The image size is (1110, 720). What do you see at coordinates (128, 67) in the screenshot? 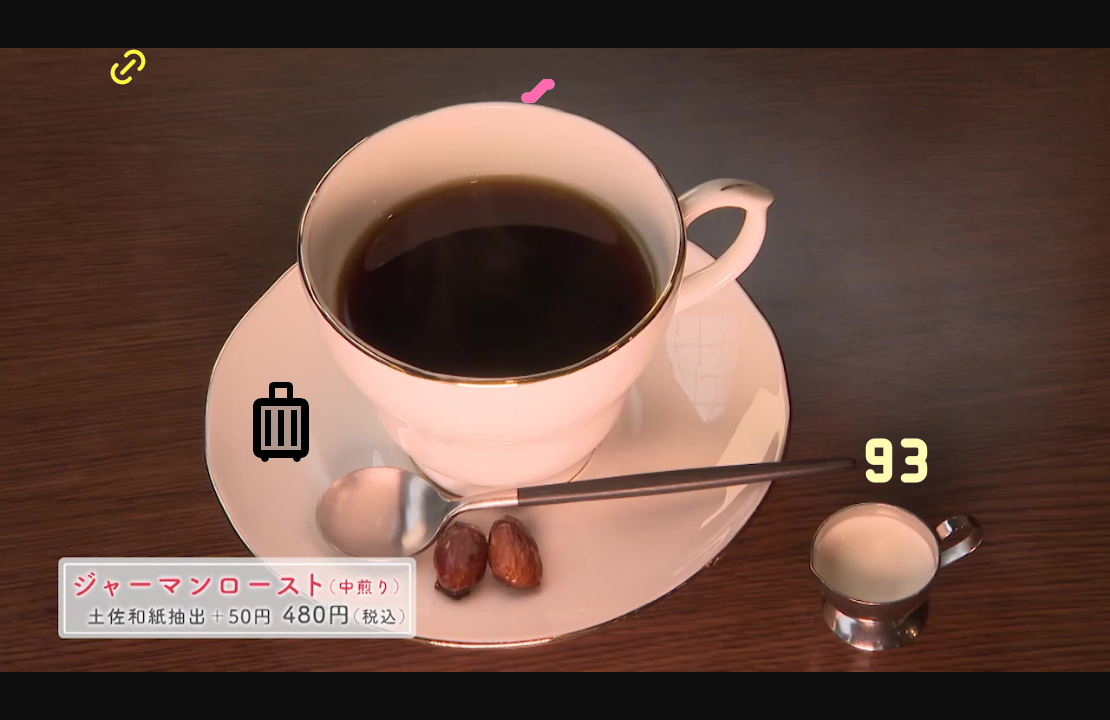
I see `copy or share a link` at bounding box center [128, 67].